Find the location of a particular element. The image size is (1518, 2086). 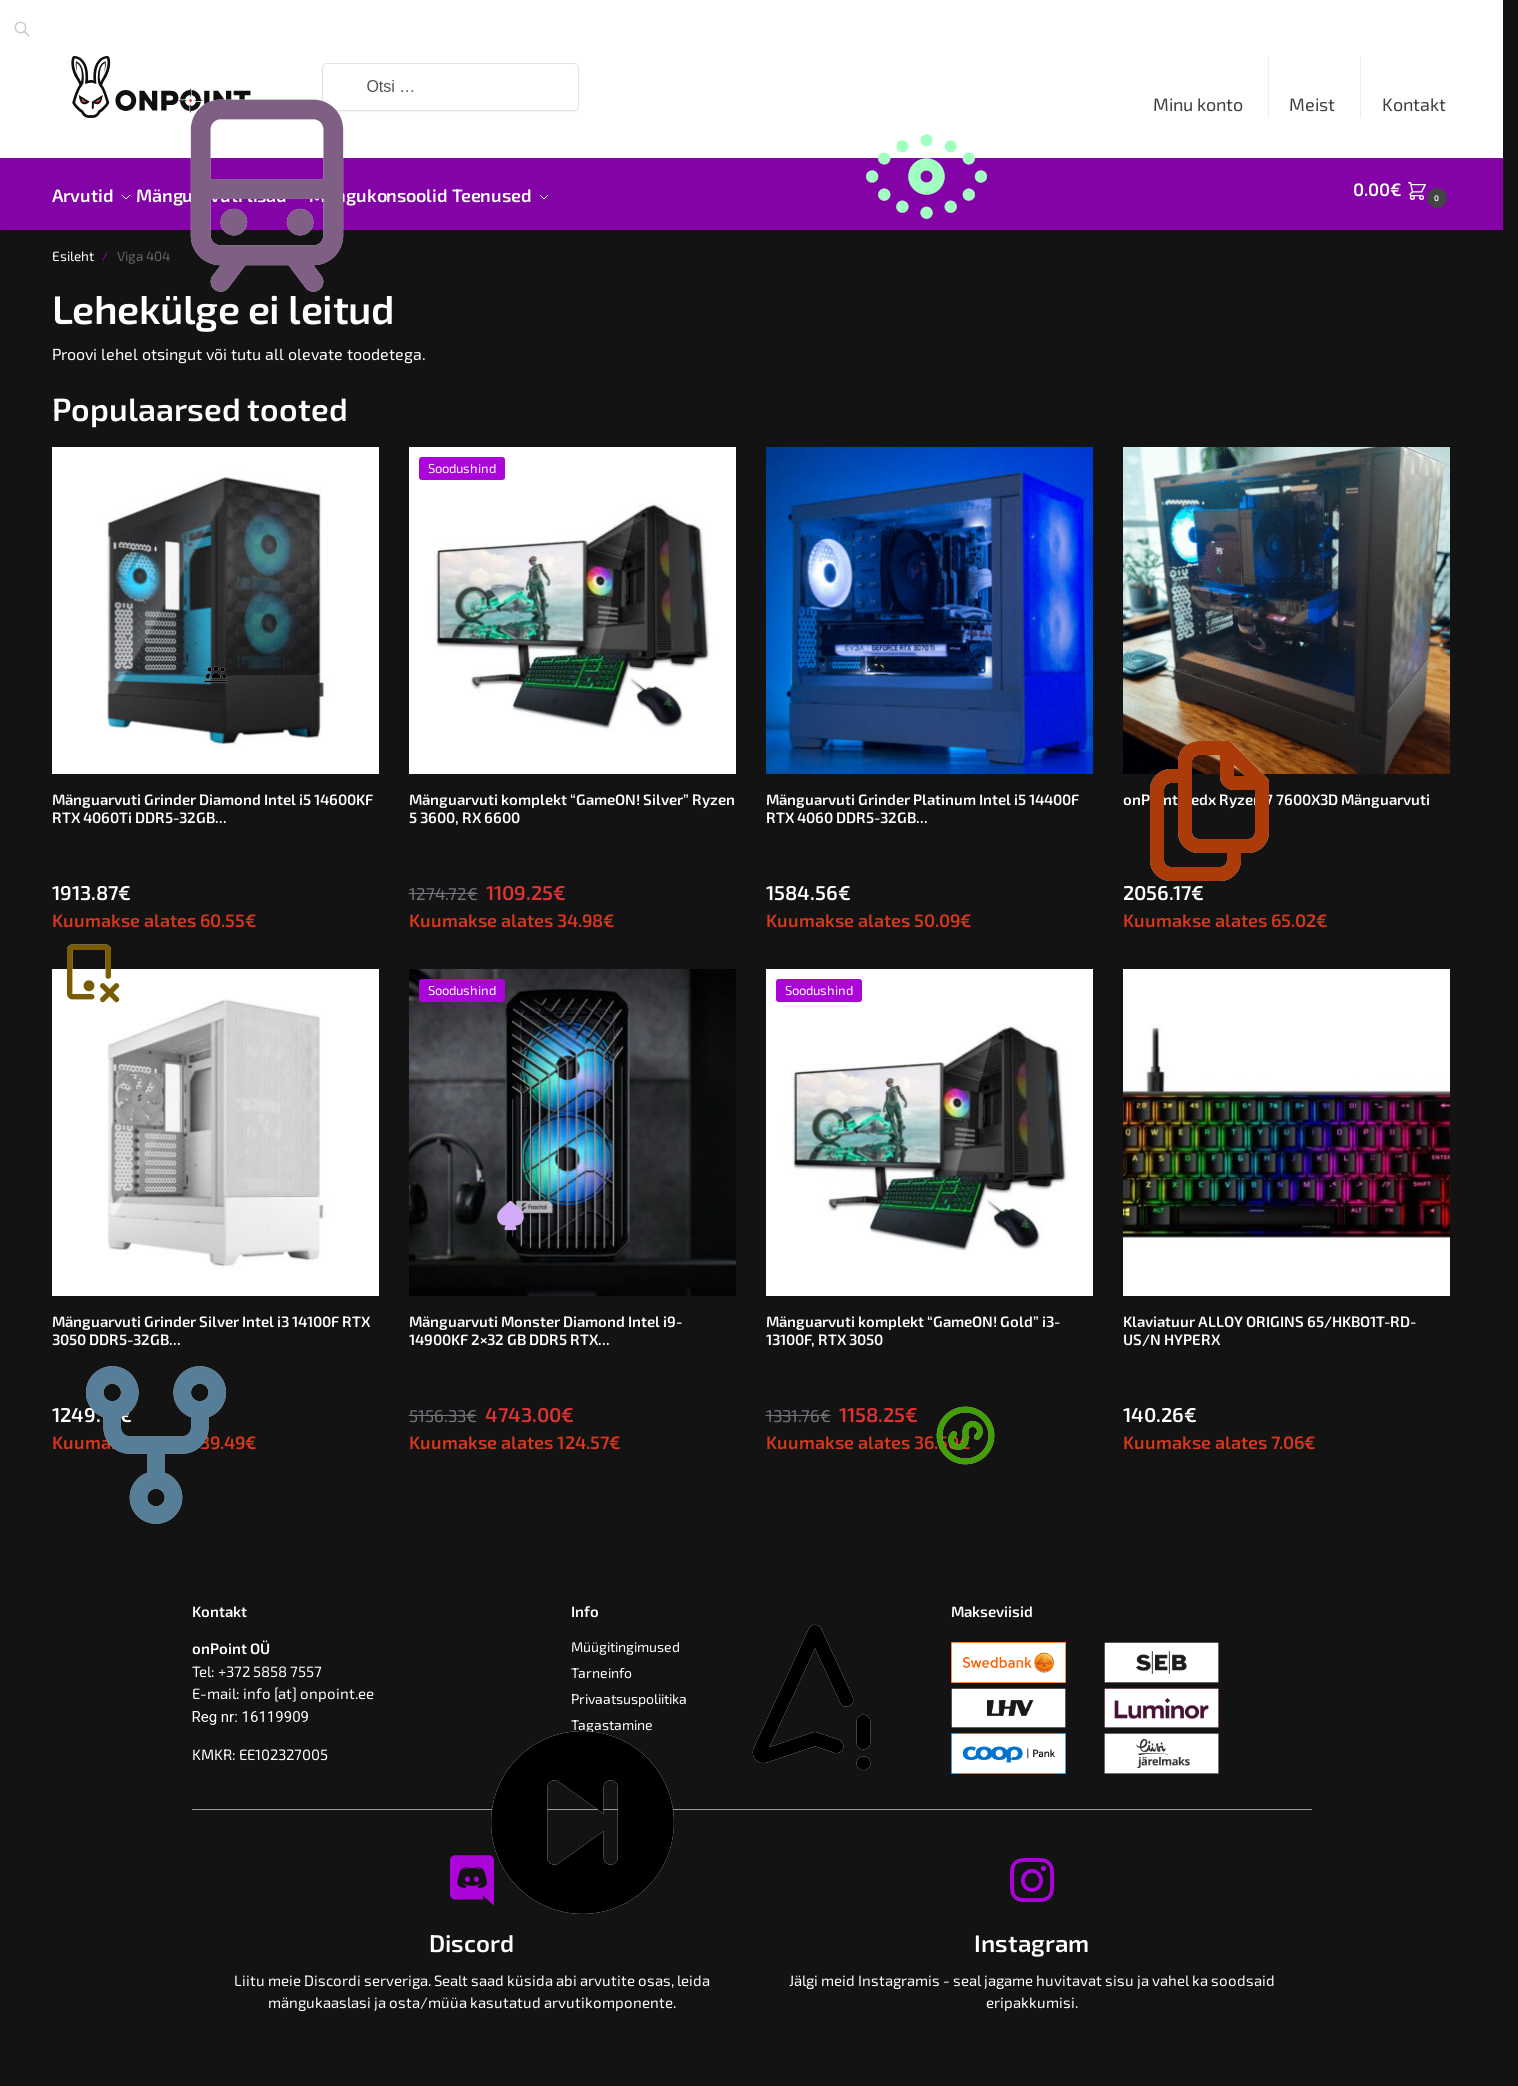

preview mode with limited visibility is located at coordinates (926, 176).